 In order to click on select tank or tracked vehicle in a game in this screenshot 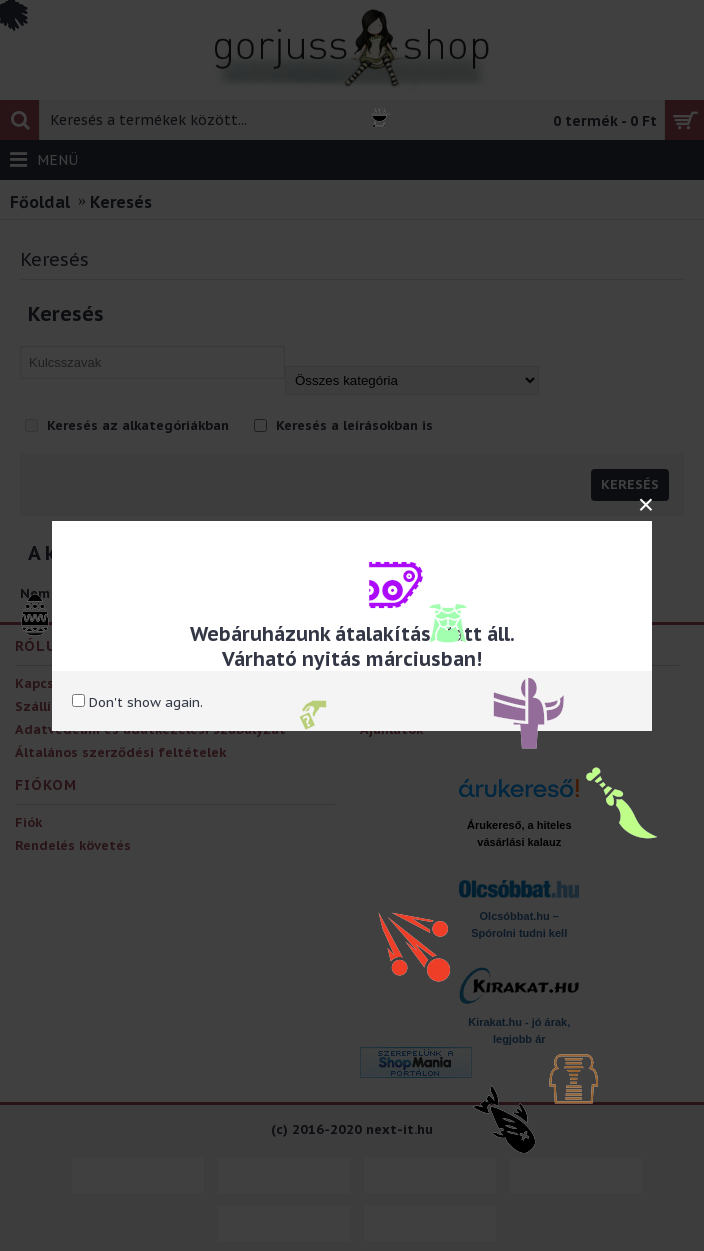, I will do `click(396, 585)`.